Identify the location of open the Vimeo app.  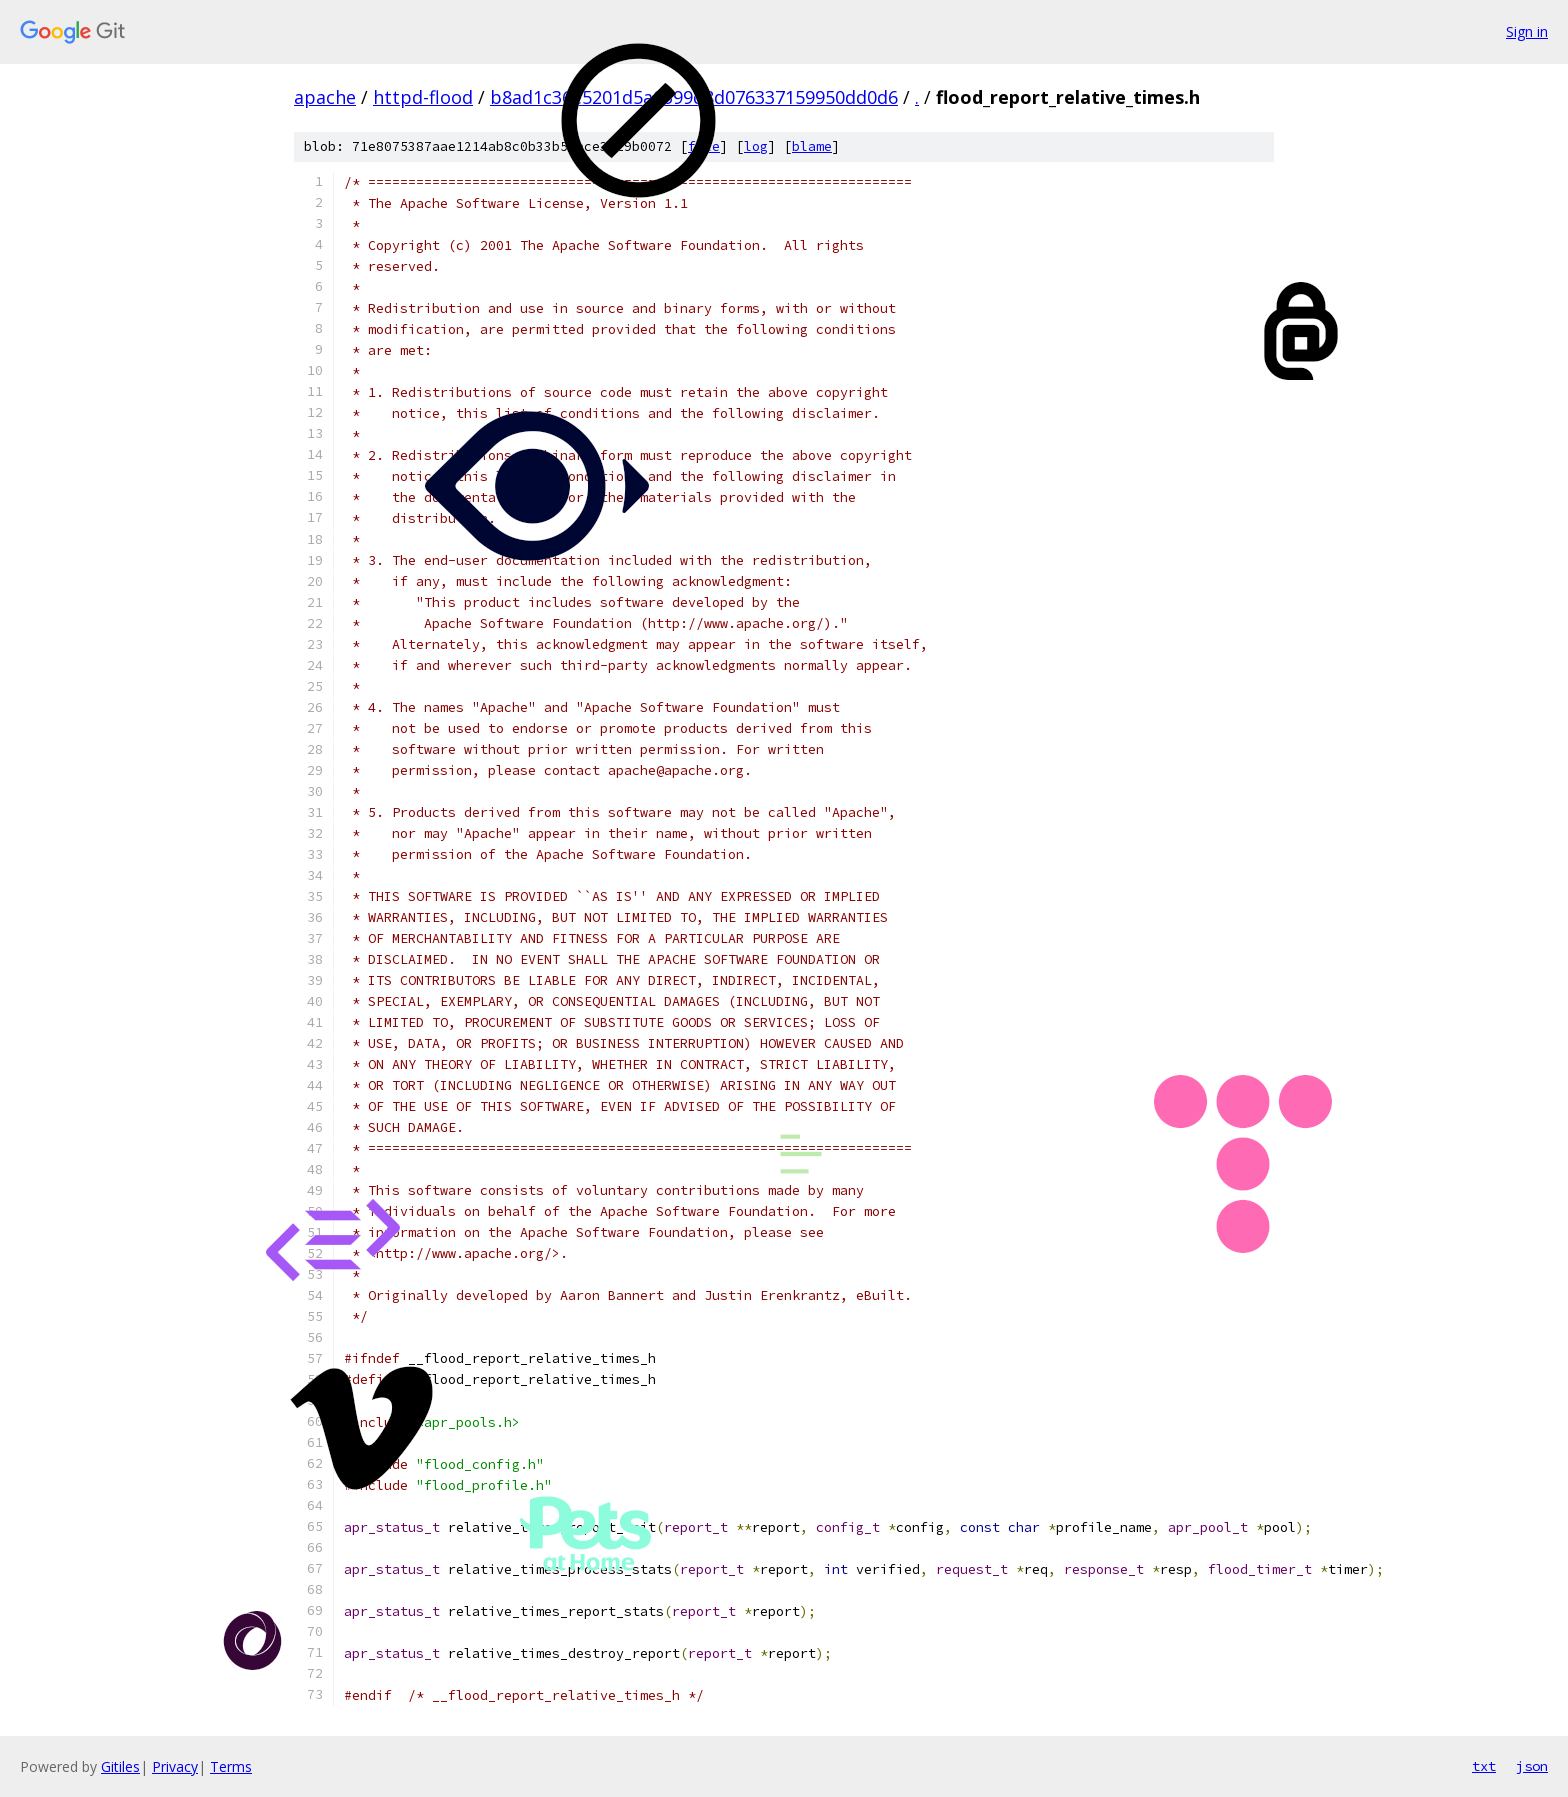
(361, 1427).